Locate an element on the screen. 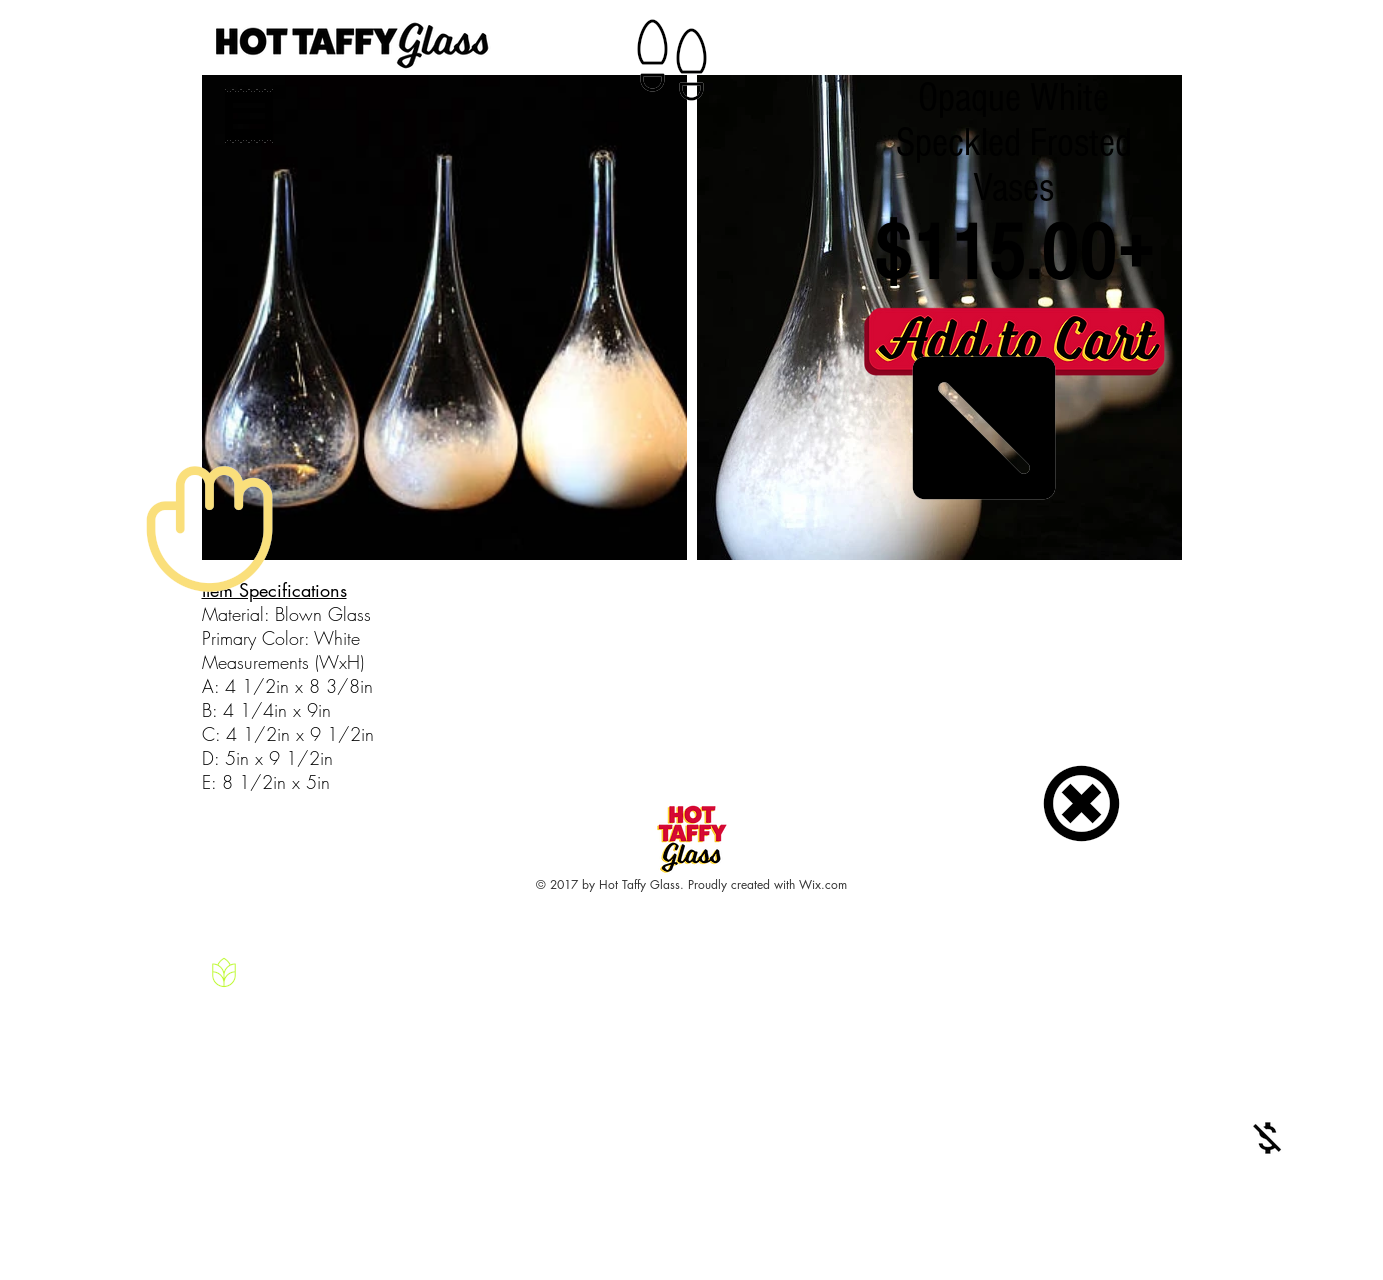 The image size is (1383, 1280). indicates no cost or free item is located at coordinates (1267, 1138).